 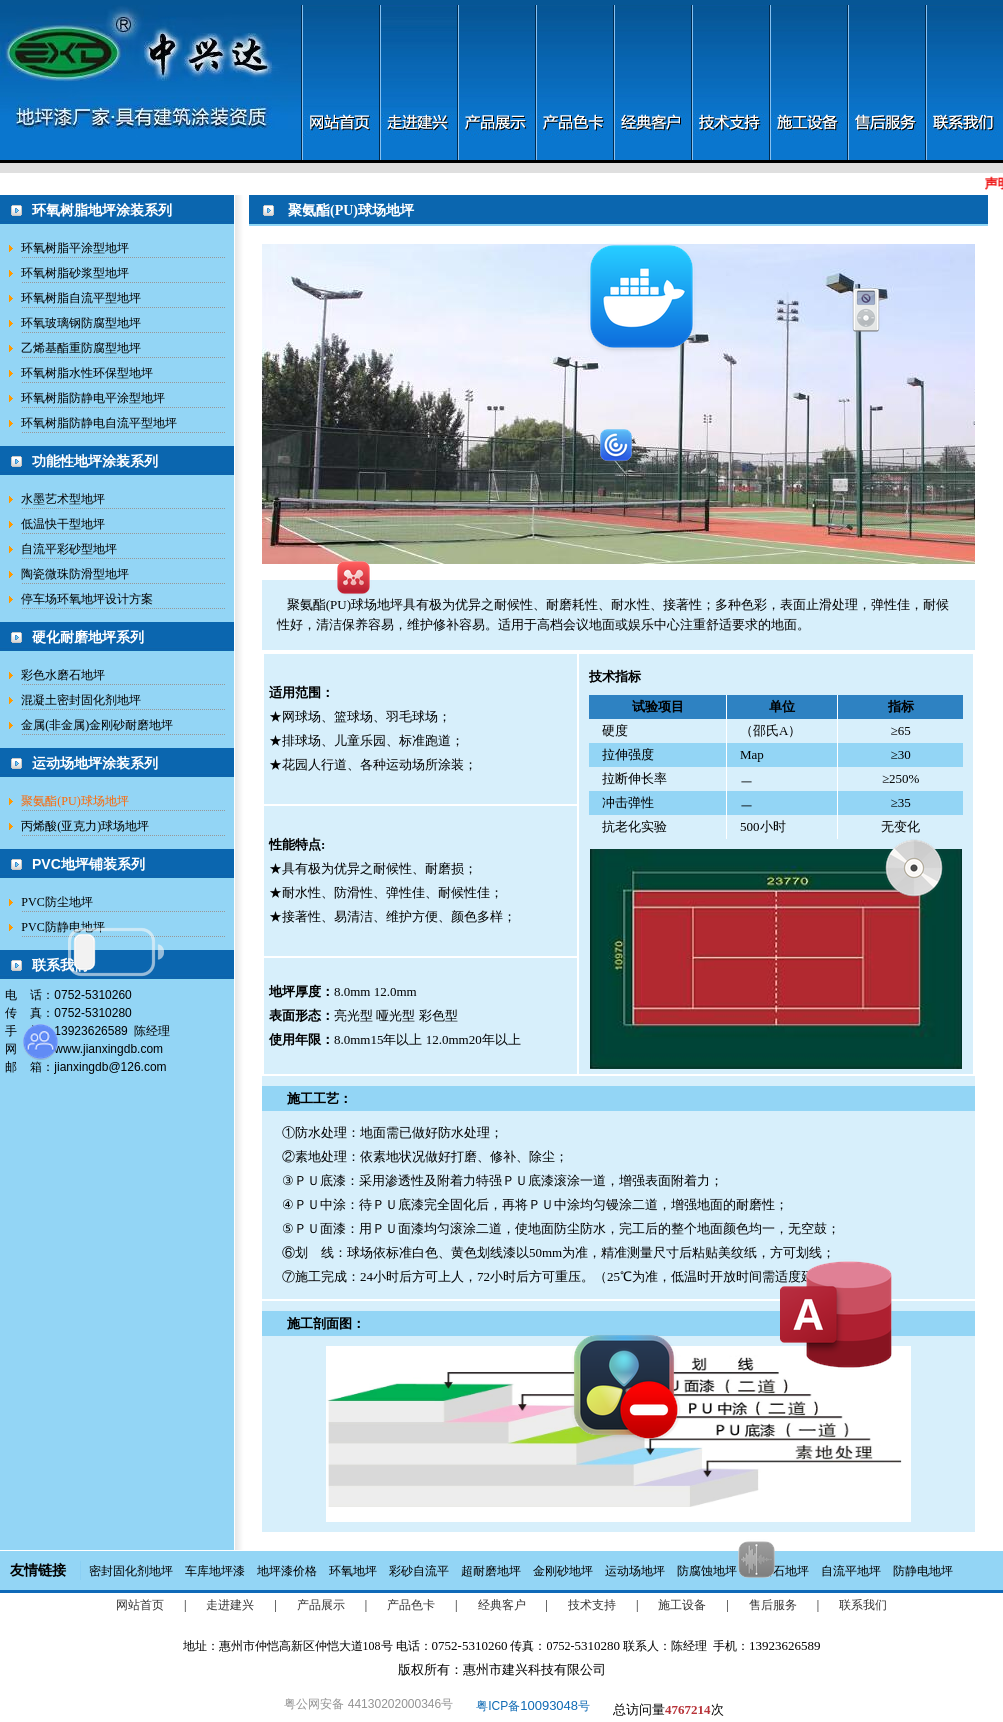 What do you see at coordinates (914, 868) in the screenshot?
I see `unmount or eject a CD/DVD writer drive` at bounding box center [914, 868].